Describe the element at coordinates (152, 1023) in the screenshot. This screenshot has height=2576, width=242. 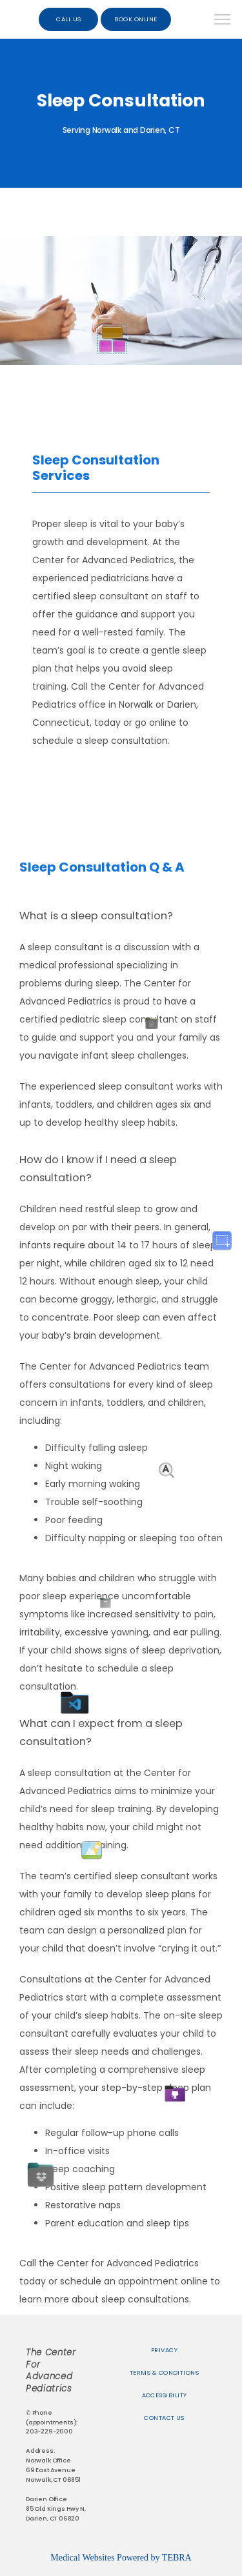
I see `open your documents folder` at that location.